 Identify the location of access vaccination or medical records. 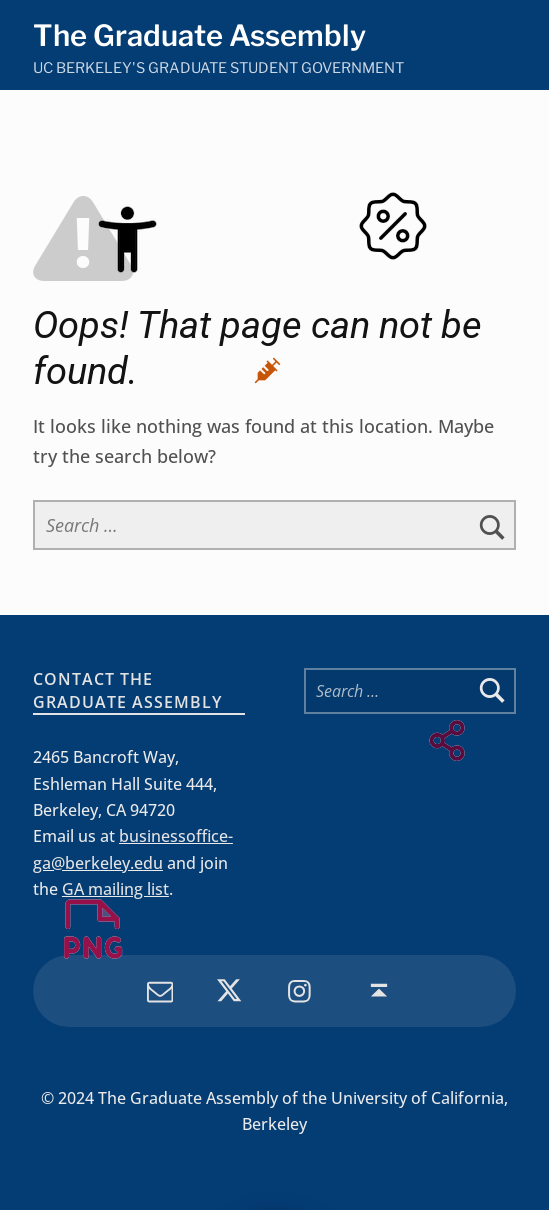
(267, 370).